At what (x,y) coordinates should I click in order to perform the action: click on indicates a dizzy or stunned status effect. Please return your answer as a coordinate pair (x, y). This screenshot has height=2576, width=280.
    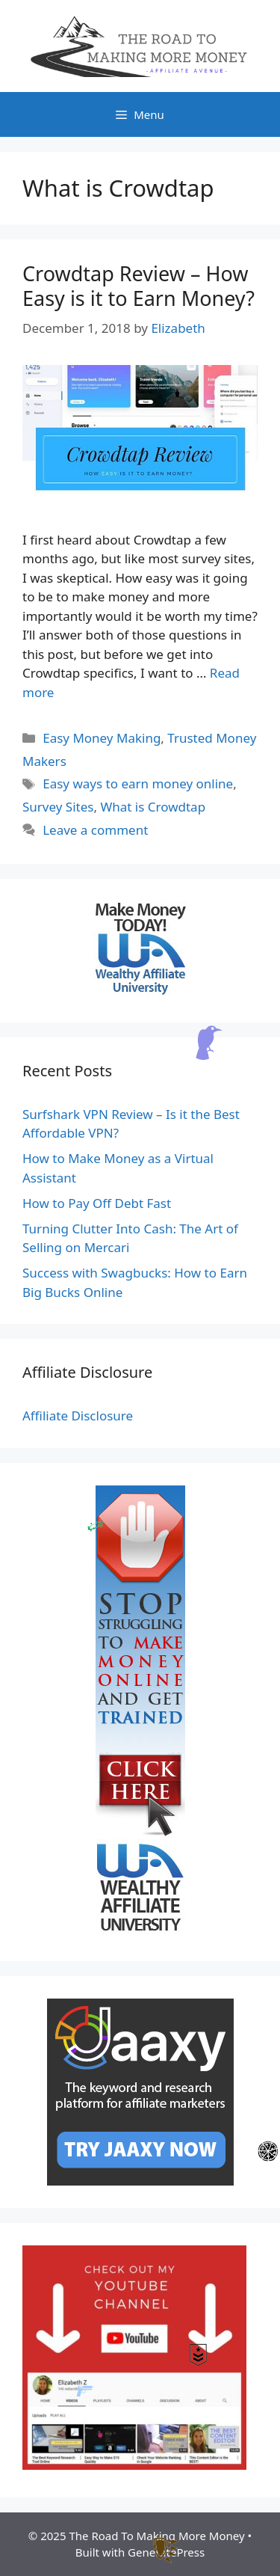
    Looking at the image, I should click on (95, 1525).